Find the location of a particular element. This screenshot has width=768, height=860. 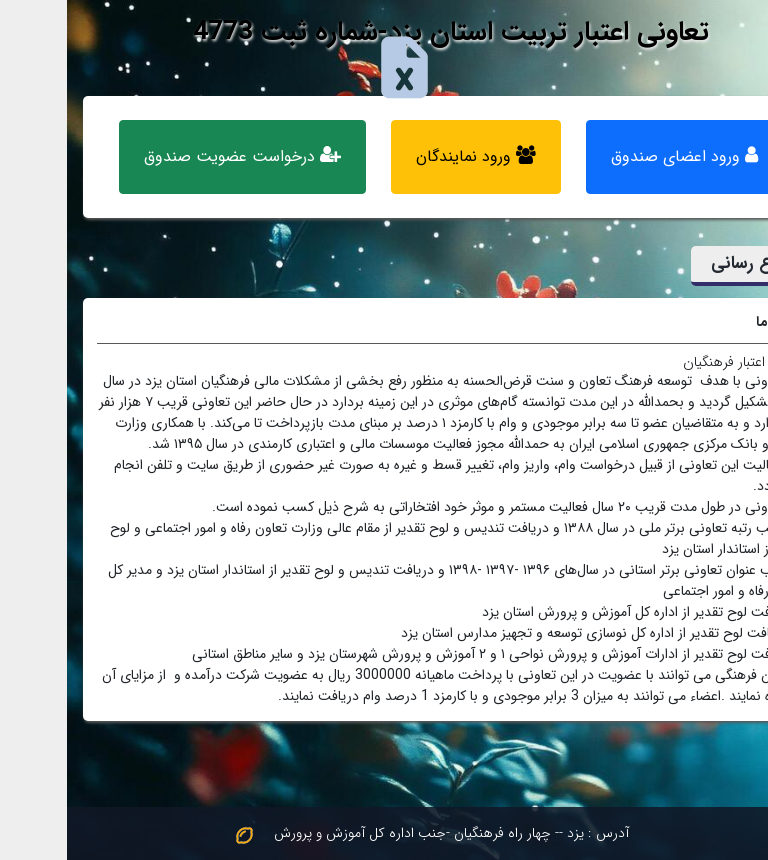

indicates fresh or organic content is located at coordinates (244, 835).